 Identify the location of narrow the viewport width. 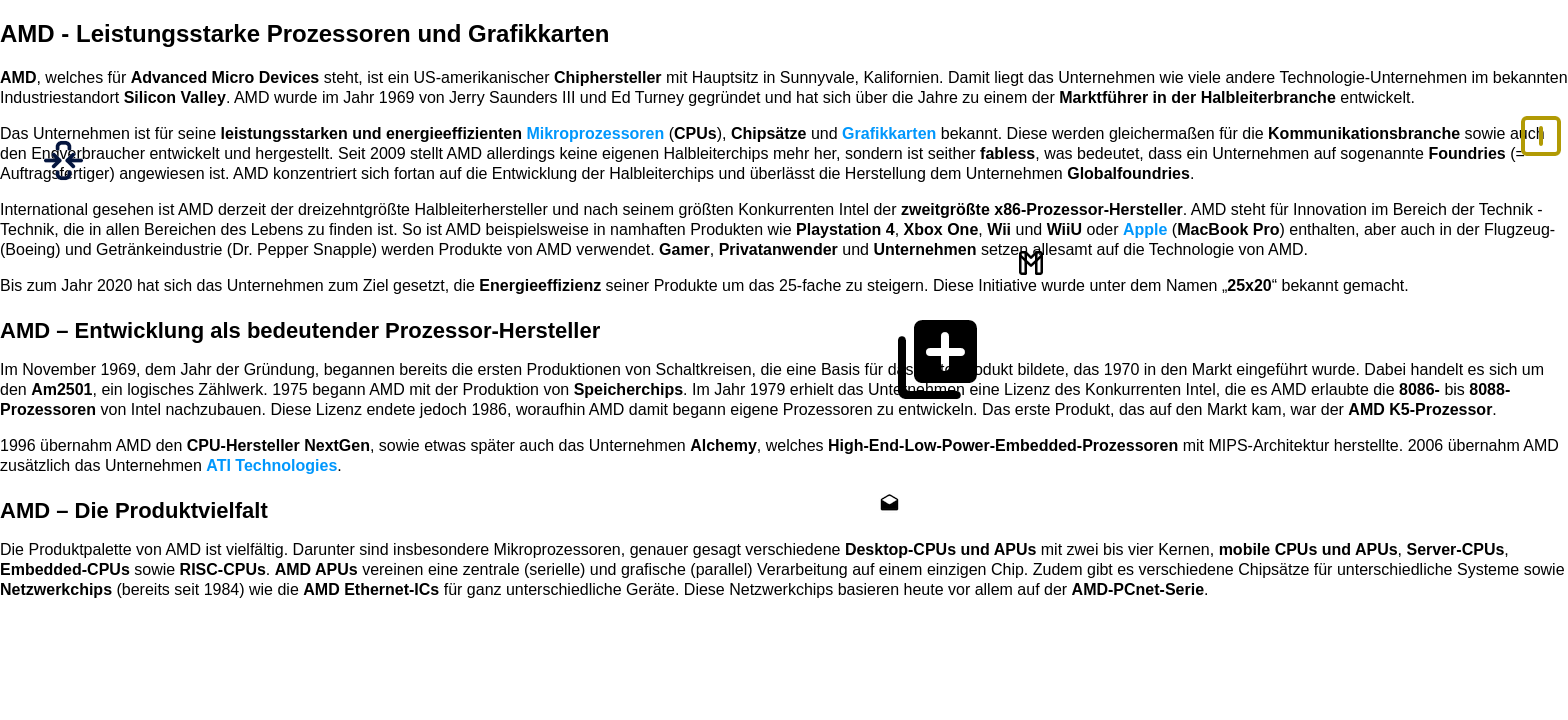
(63, 160).